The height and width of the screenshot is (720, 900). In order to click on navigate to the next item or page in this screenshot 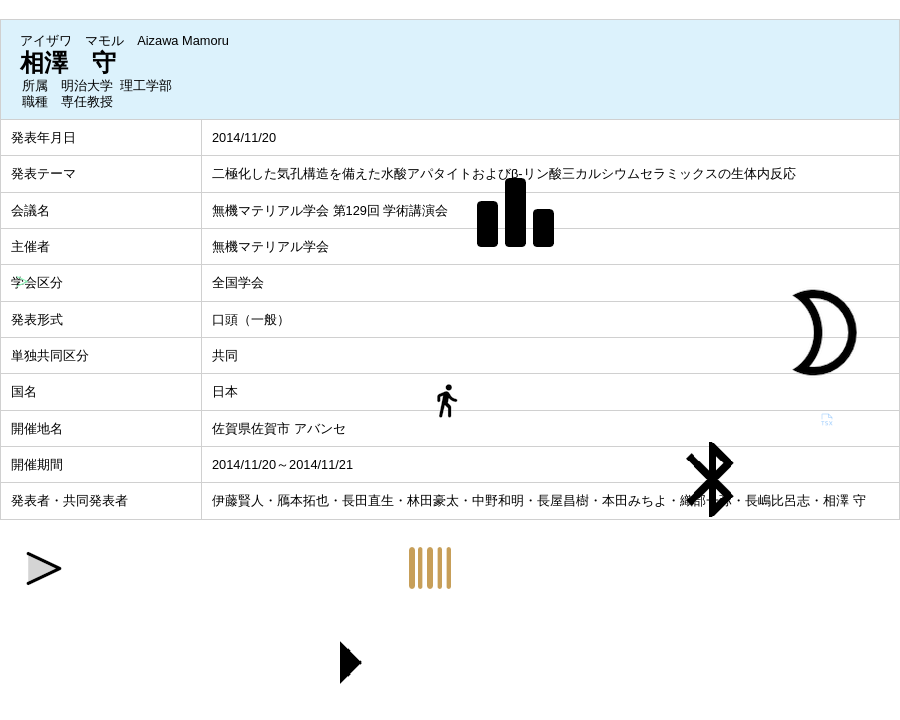, I will do `click(21, 281)`.